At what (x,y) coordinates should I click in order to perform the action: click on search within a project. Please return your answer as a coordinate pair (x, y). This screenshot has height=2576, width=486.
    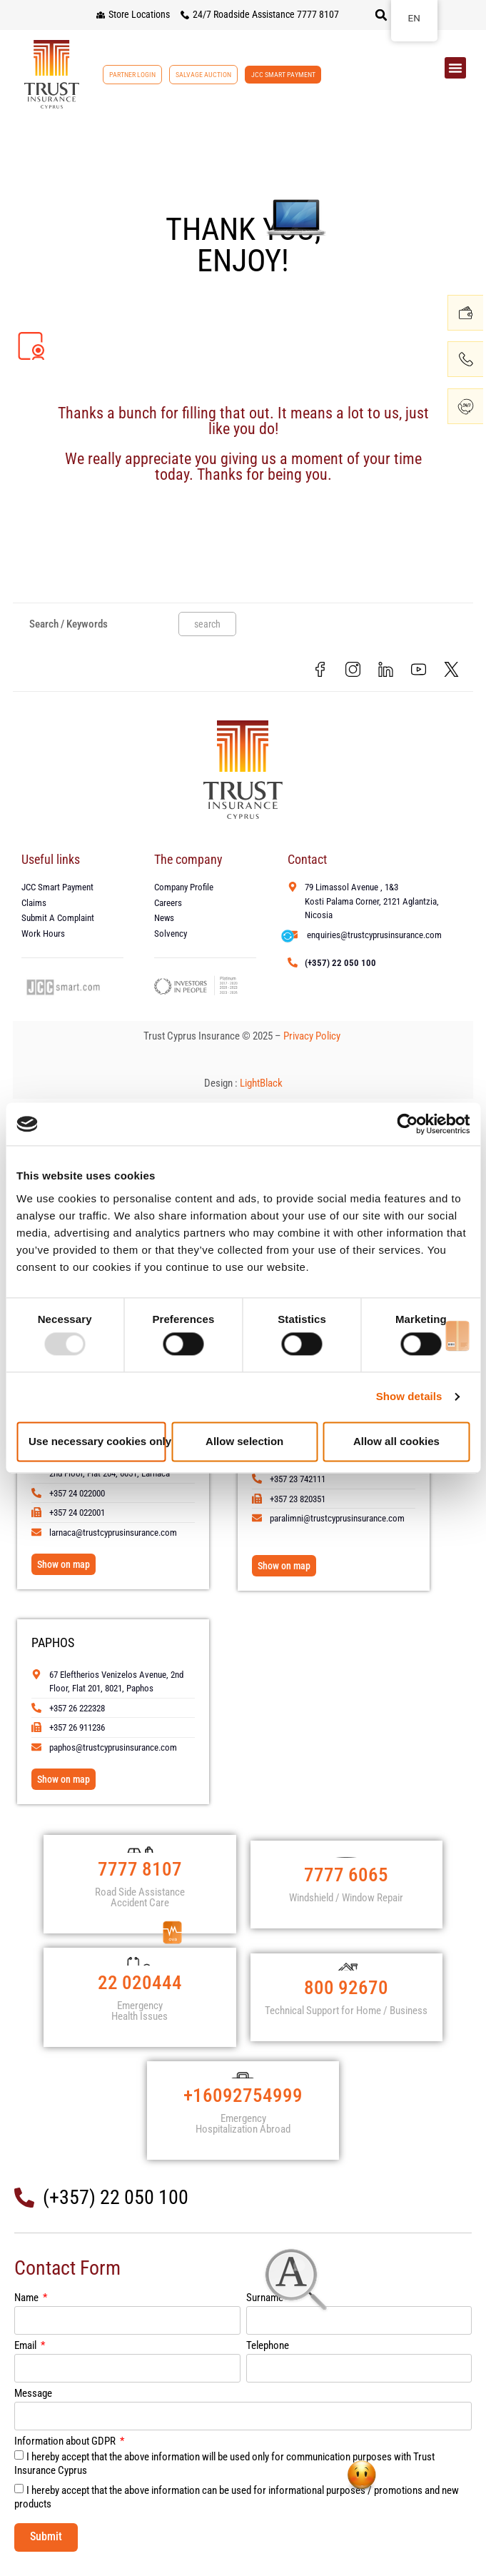
    Looking at the image, I should click on (295, 2279).